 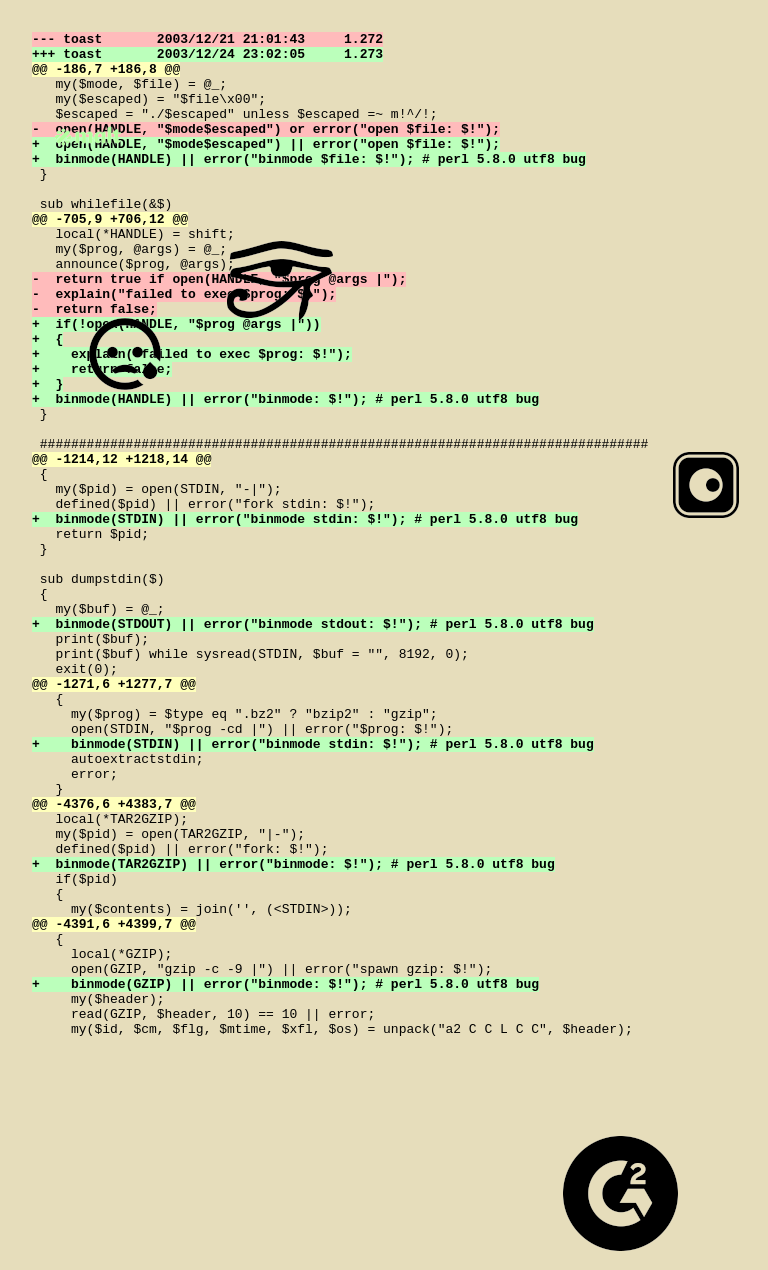 I want to click on indicate a sad or negative reaction, so click(x=125, y=354).